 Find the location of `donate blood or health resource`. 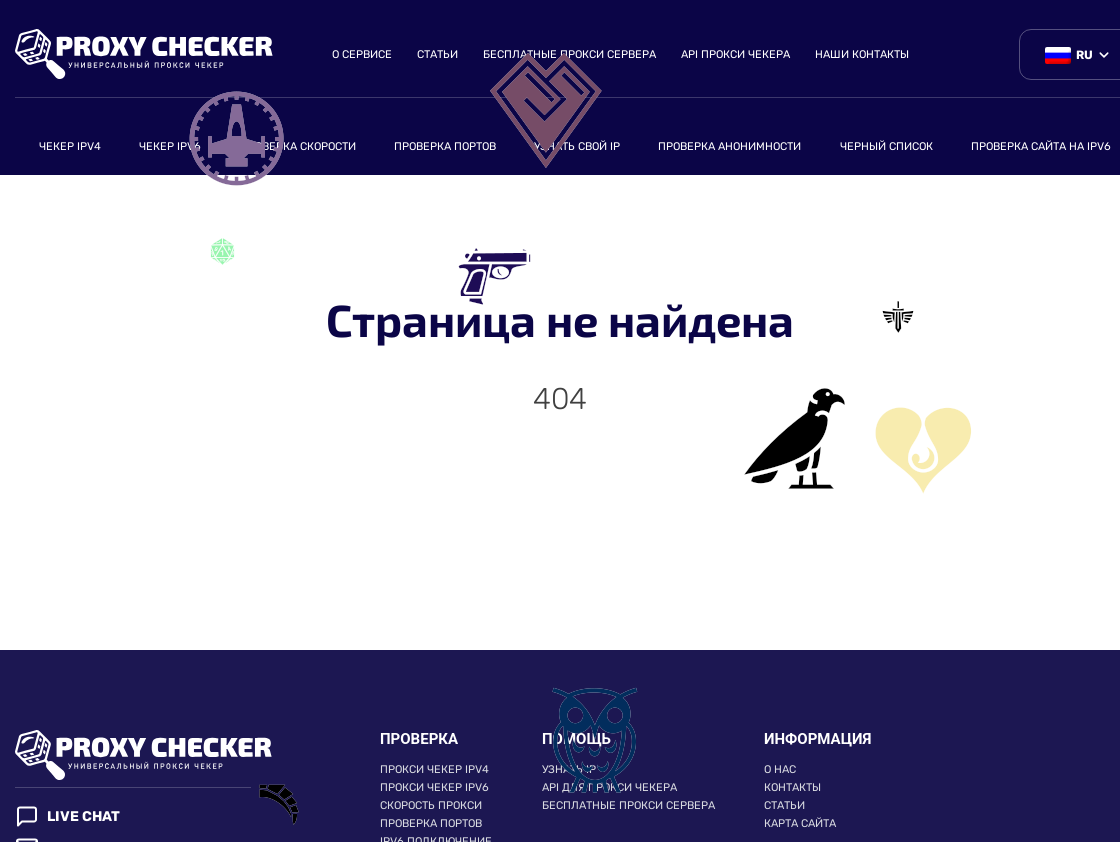

donate blood or health resource is located at coordinates (923, 448).